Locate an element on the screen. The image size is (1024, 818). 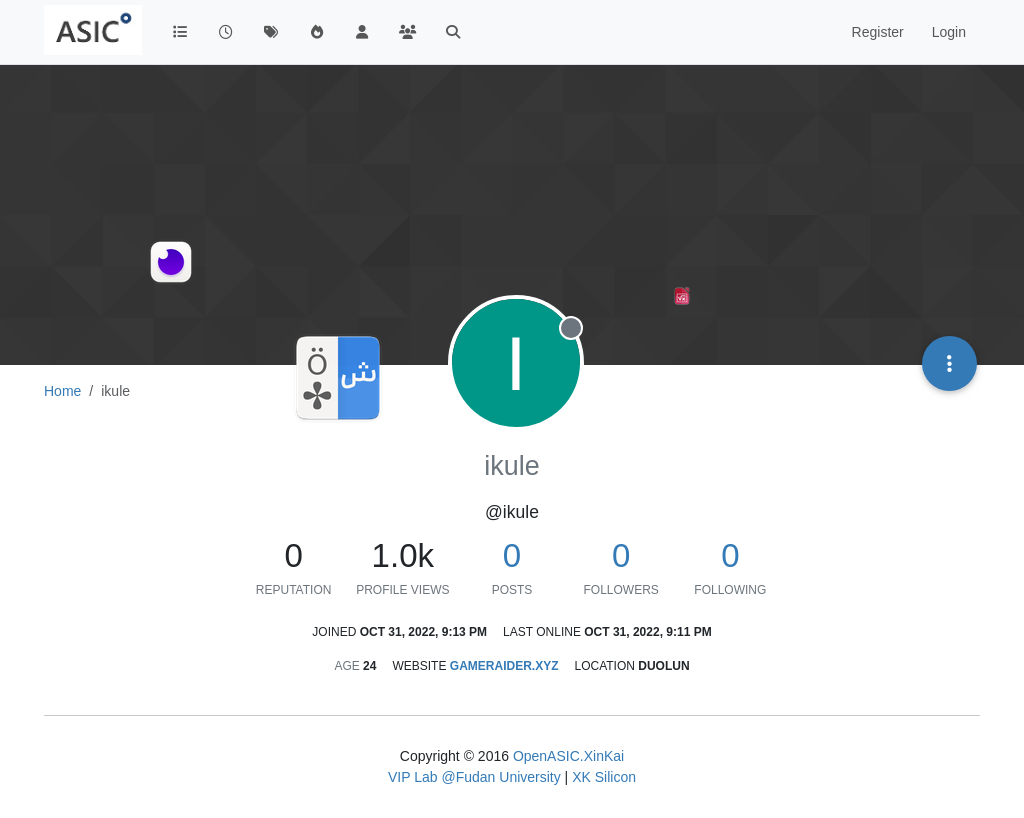
open insomnia api client is located at coordinates (171, 262).